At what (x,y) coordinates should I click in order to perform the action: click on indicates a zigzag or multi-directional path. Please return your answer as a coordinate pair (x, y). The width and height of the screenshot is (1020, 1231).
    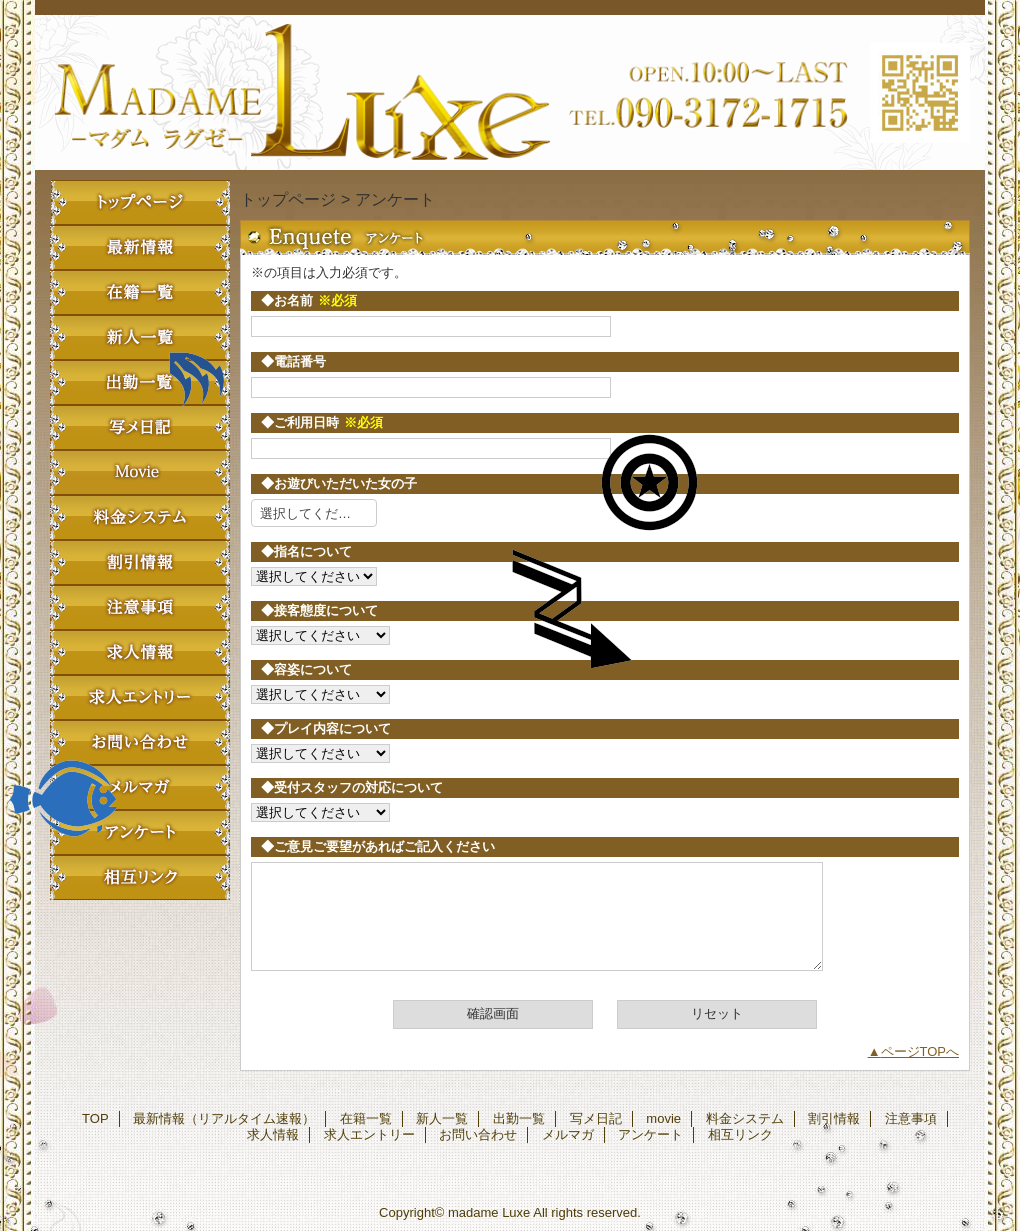
    Looking at the image, I should click on (572, 610).